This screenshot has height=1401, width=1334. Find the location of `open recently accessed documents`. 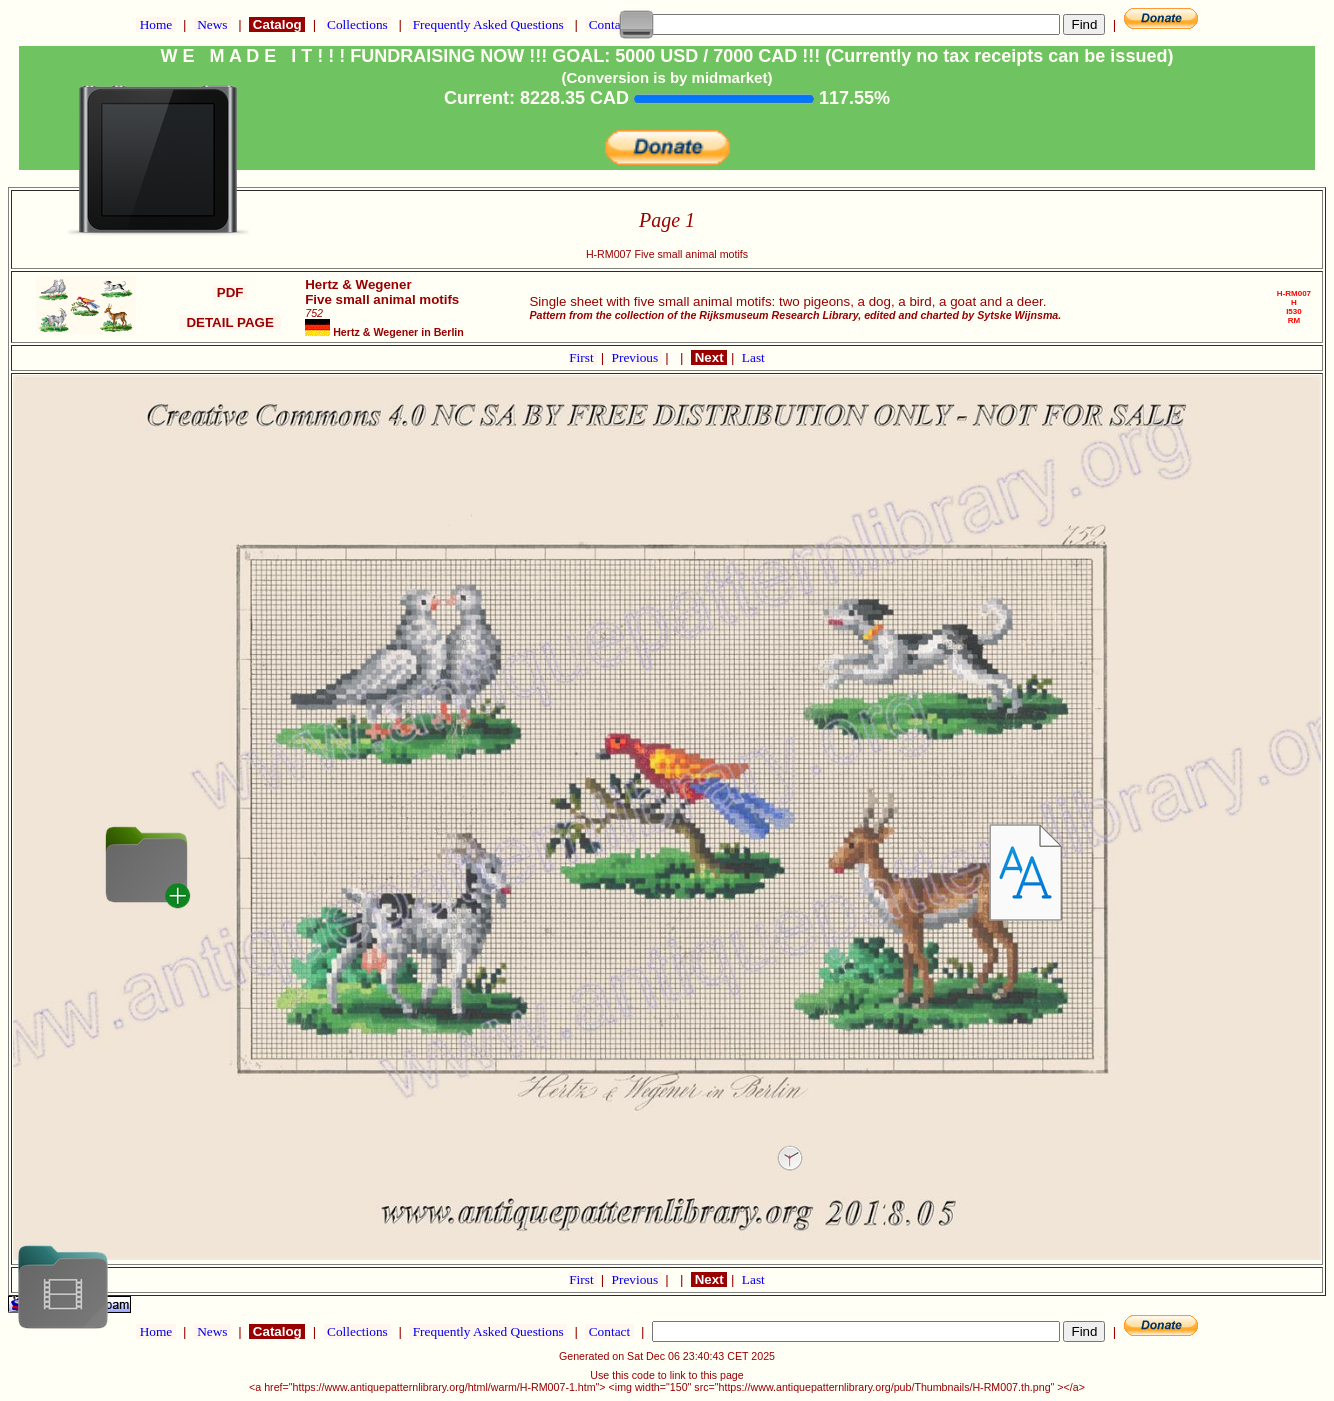

open recently accessed documents is located at coordinates (790, 1158).